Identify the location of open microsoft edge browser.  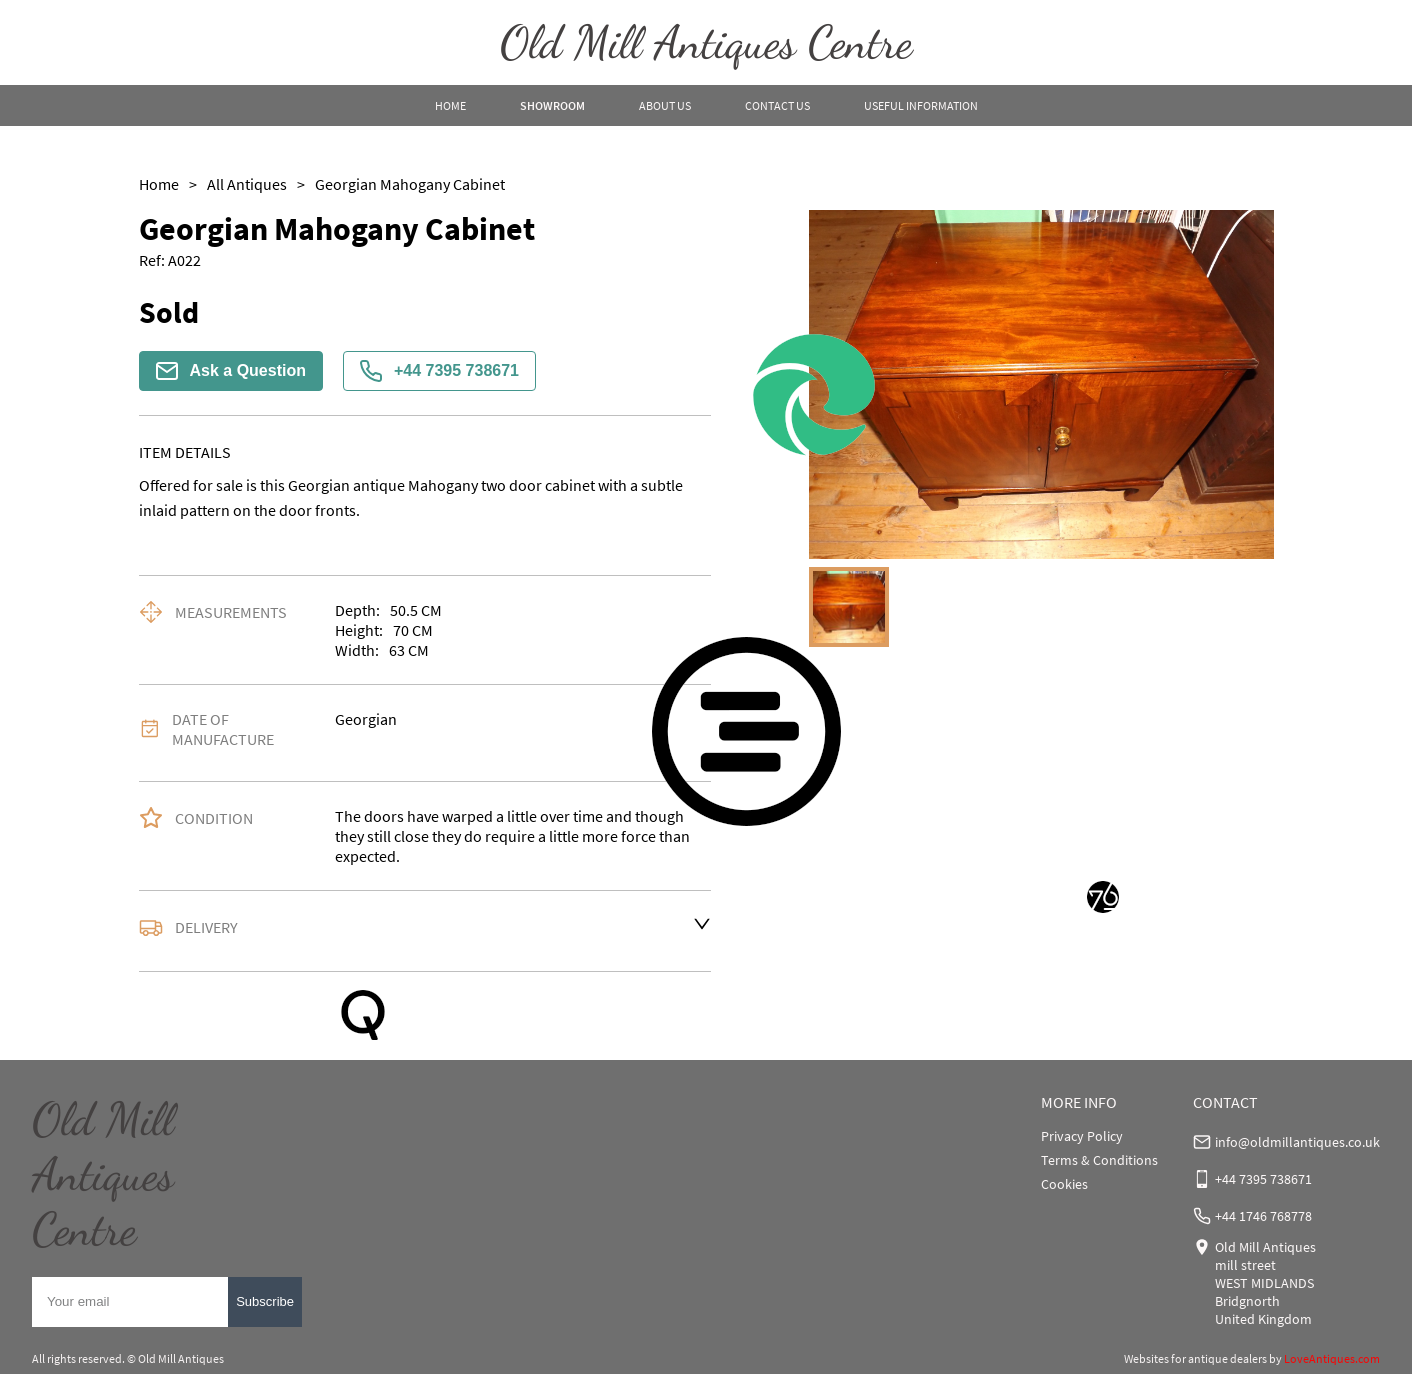
(814, 395).